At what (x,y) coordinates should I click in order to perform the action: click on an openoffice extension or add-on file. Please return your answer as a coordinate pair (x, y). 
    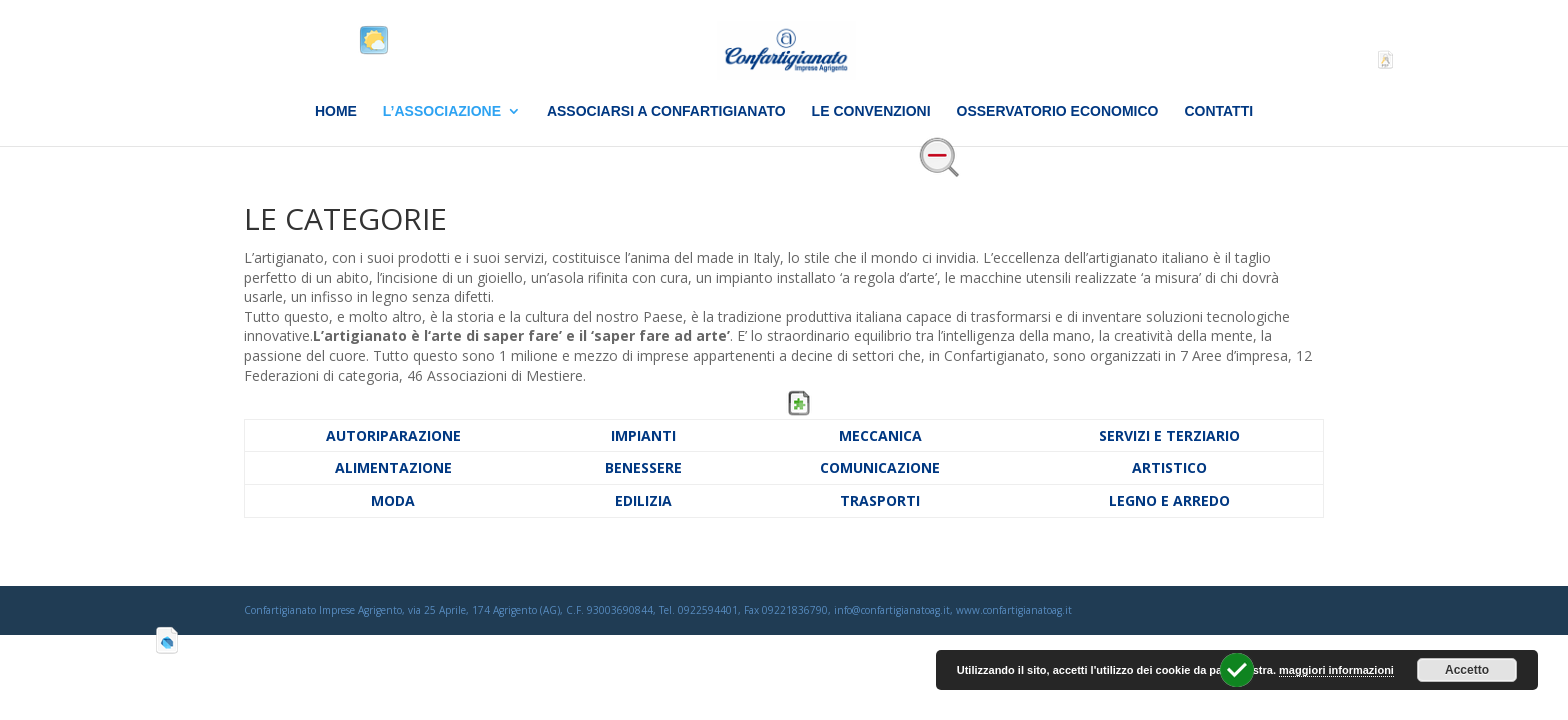
    Looking at the image, I should click on (799, 403).